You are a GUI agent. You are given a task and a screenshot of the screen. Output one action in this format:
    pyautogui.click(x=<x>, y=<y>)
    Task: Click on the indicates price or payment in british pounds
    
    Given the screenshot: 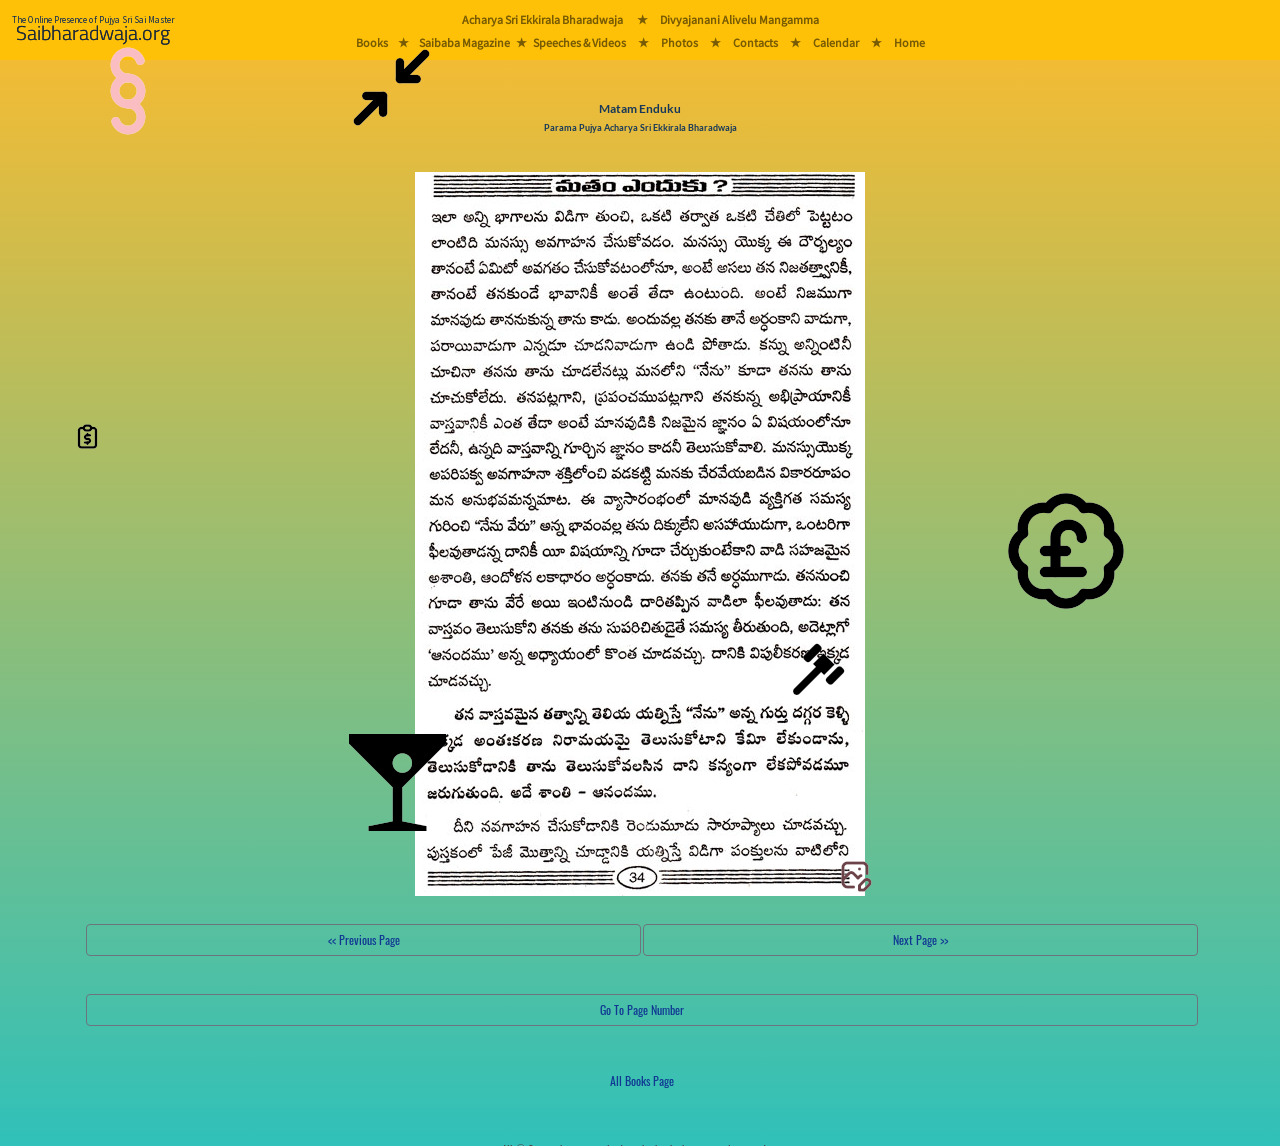 What is the action you would take?
    pyautogui.click(x=1066, y=551)
    